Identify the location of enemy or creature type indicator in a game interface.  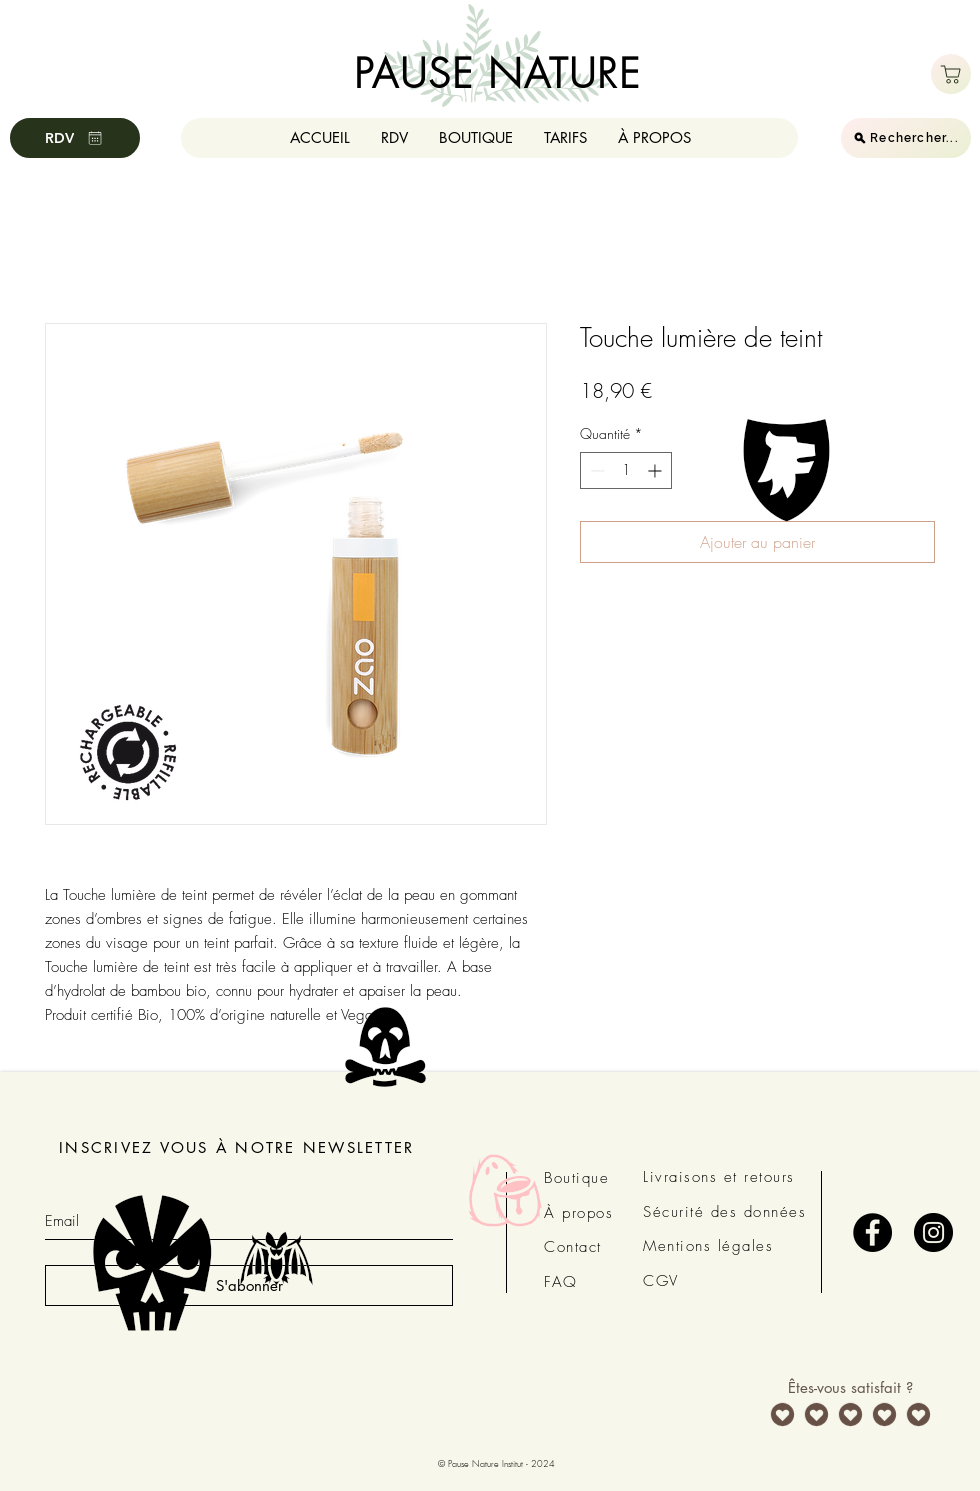
(385, 1046).